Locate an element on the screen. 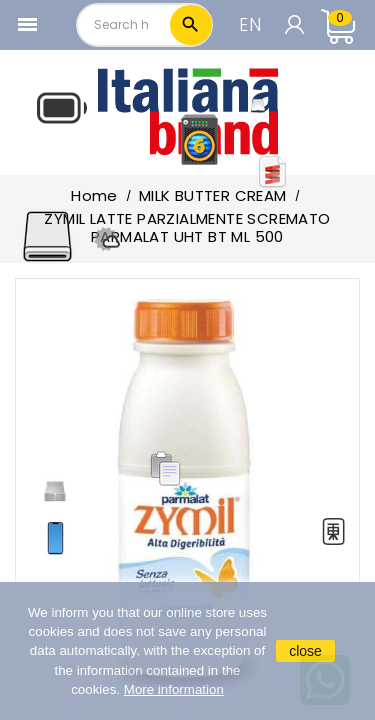 The width and height of the screenshot is (375, 720). access removable disk in sidebar is located at coordinates (47, 236).